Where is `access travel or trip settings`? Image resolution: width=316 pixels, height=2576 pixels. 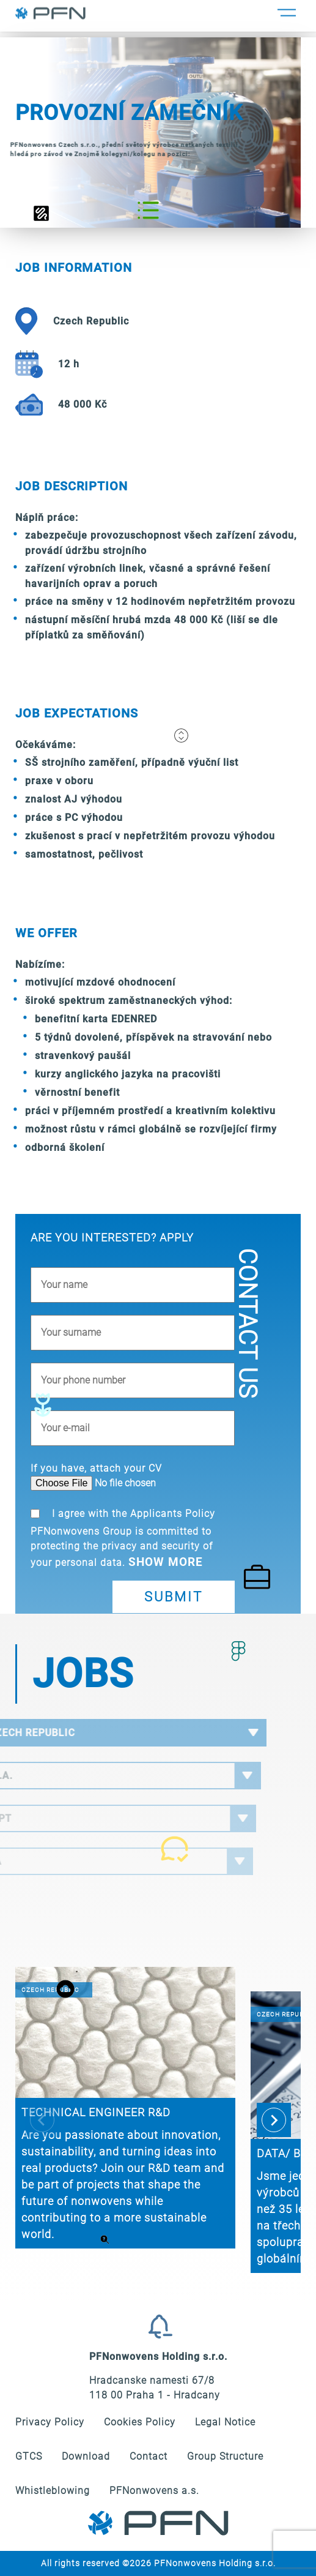 access travel or trip settings is located at coordinates (257, 1578).